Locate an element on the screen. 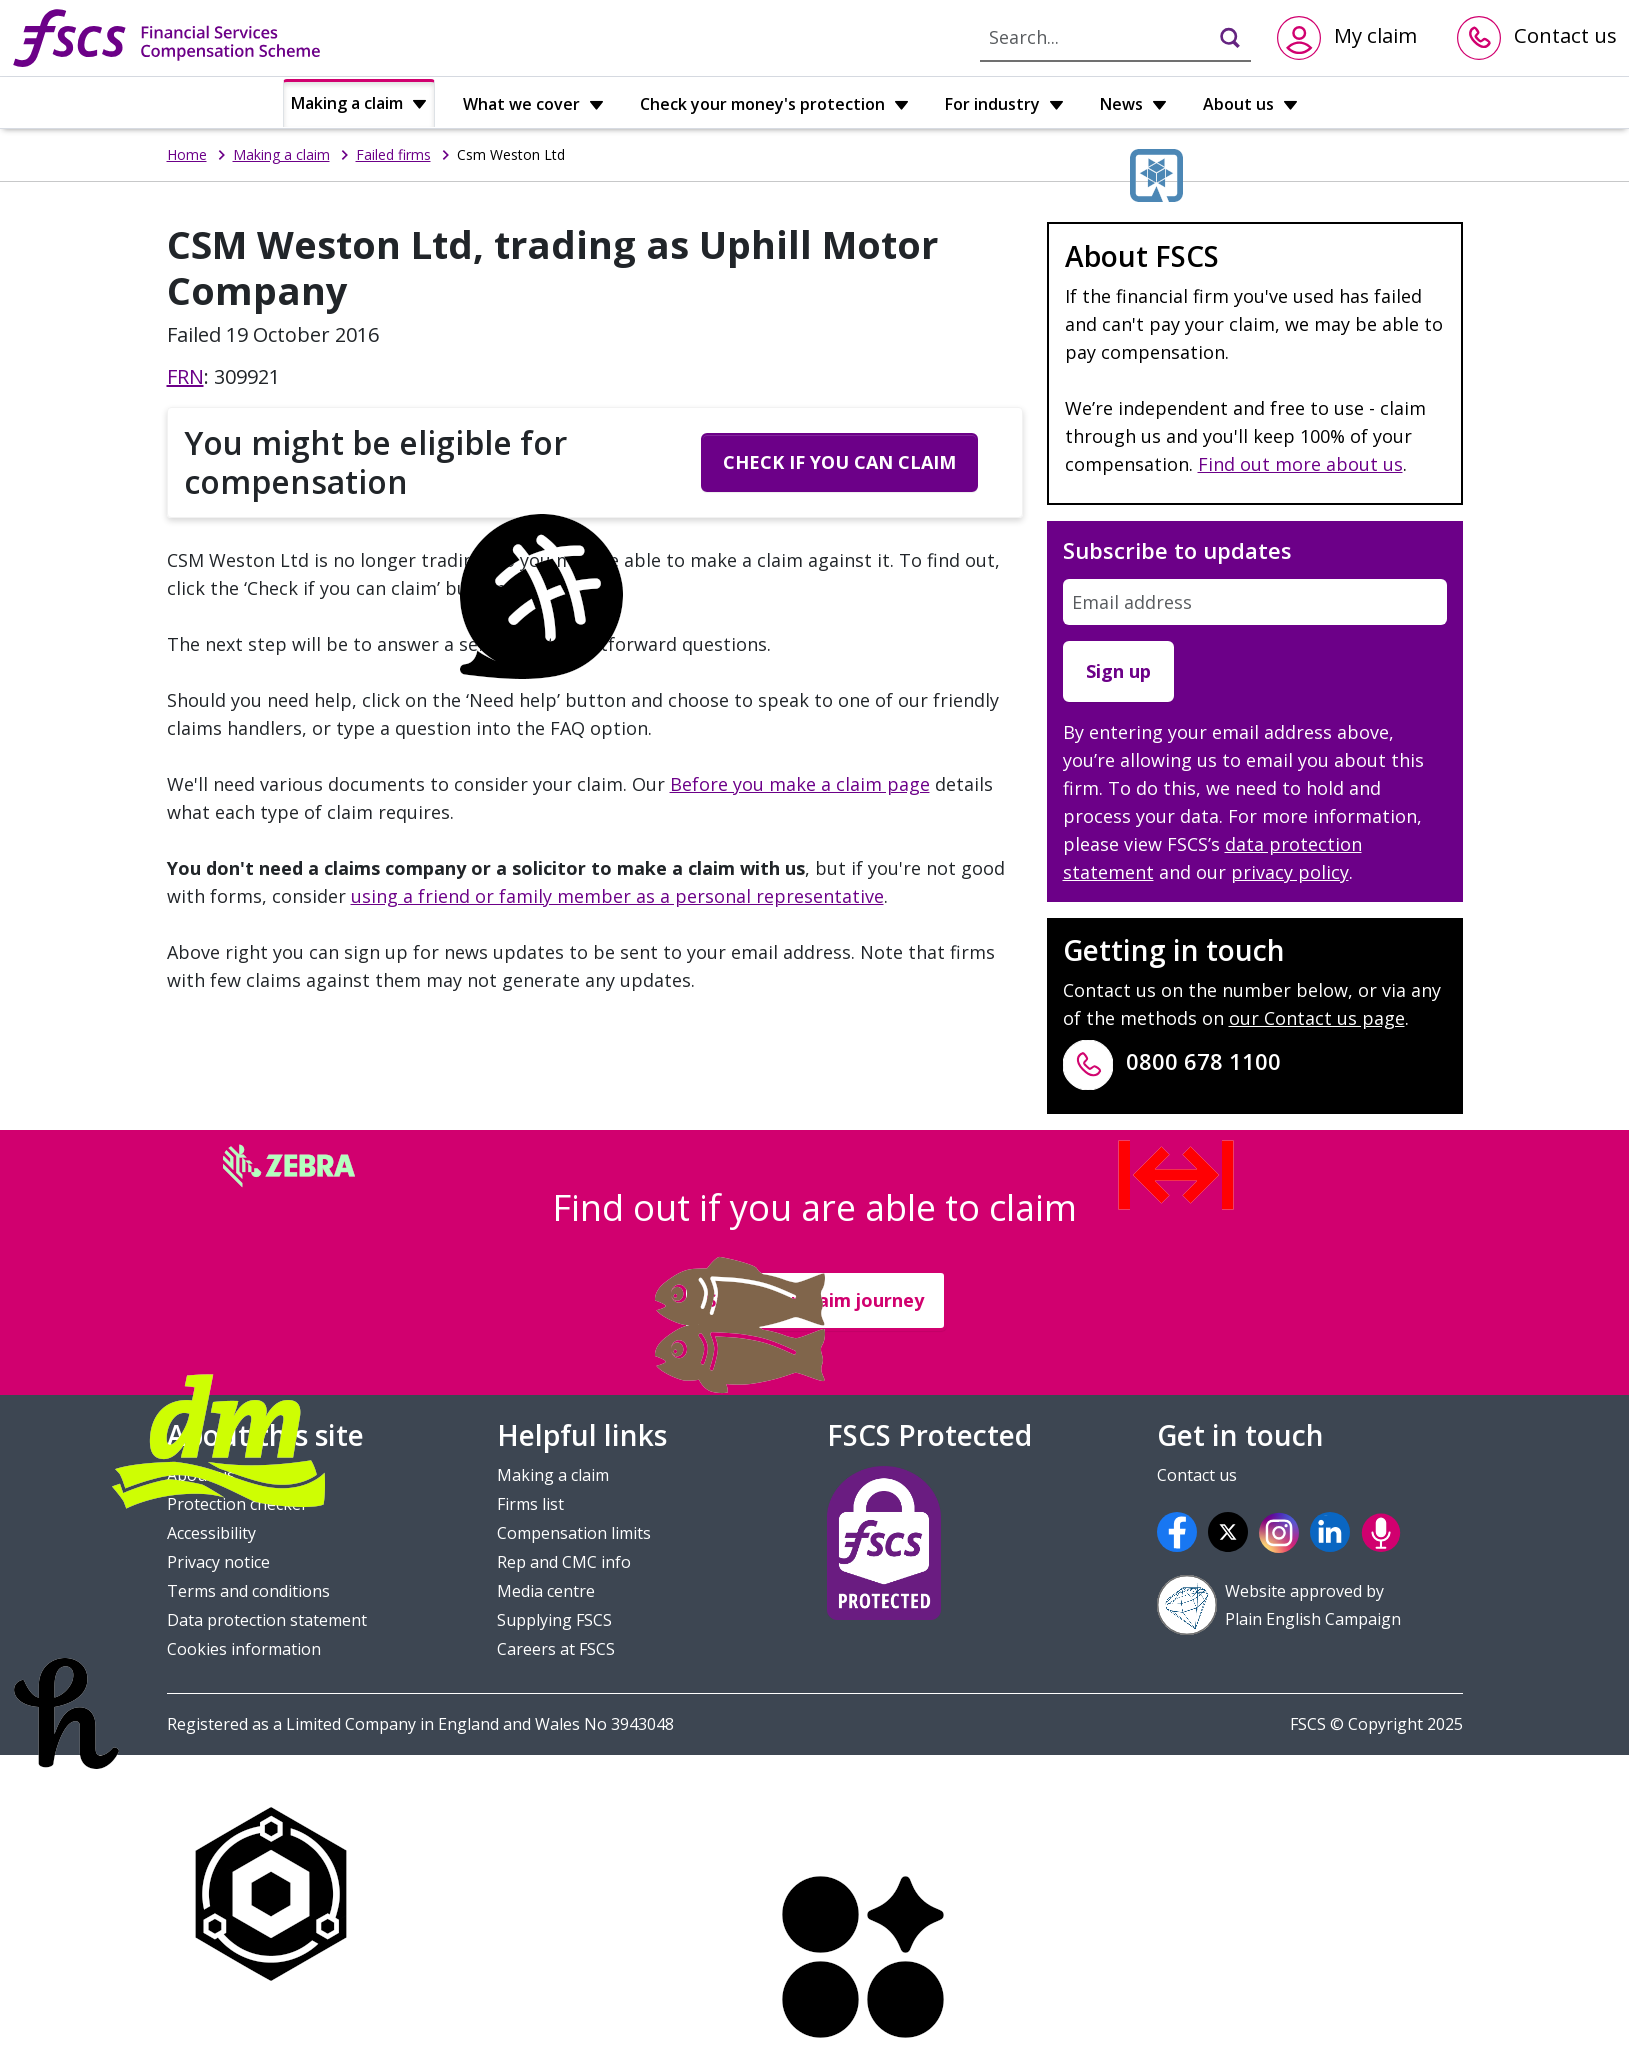 The width and height of the screenshot is (1629, 2069). open the Honey browser extension is located at coordinates (66, 1713).